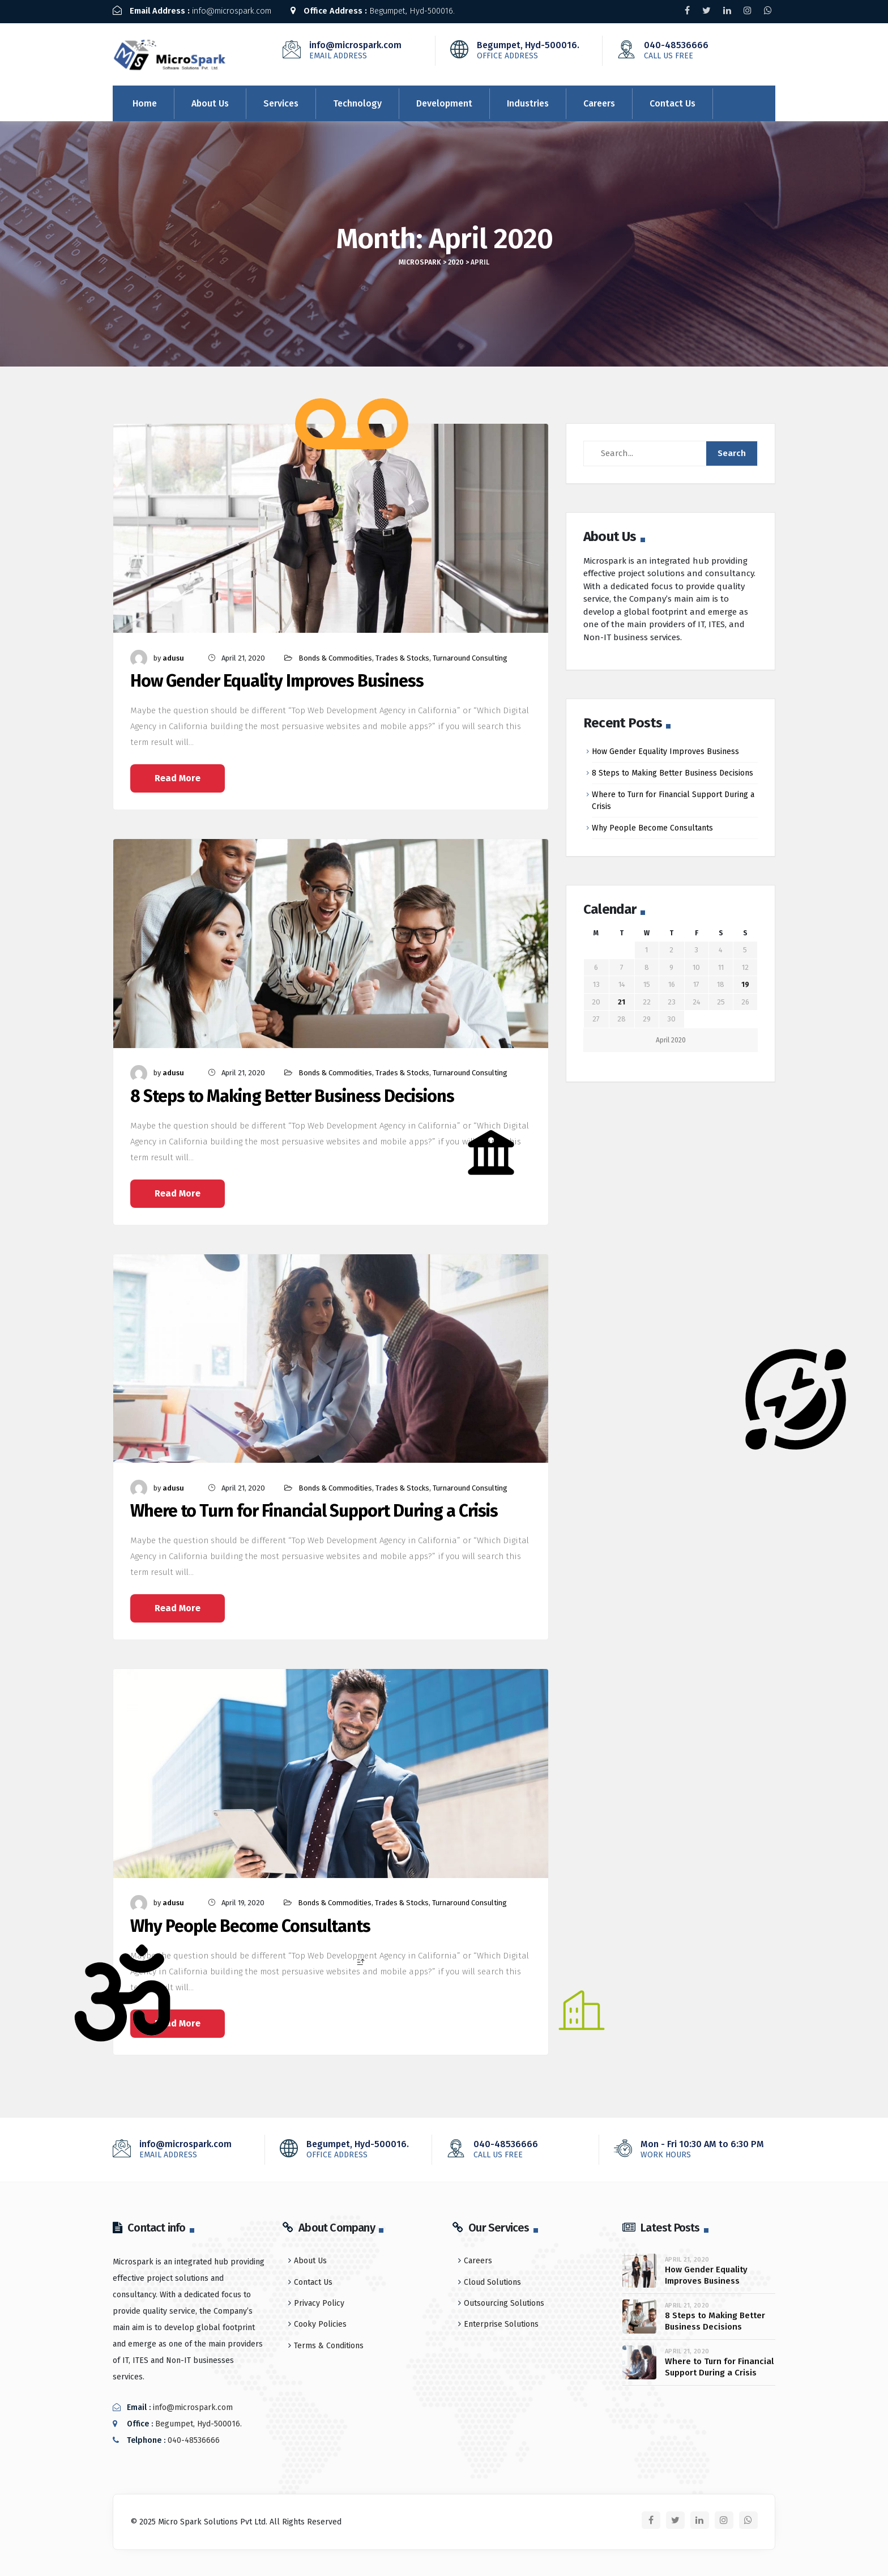  Describe the element at coordinates (360, 1962) in the screenshot. I see `sort items in descending order` at that location.